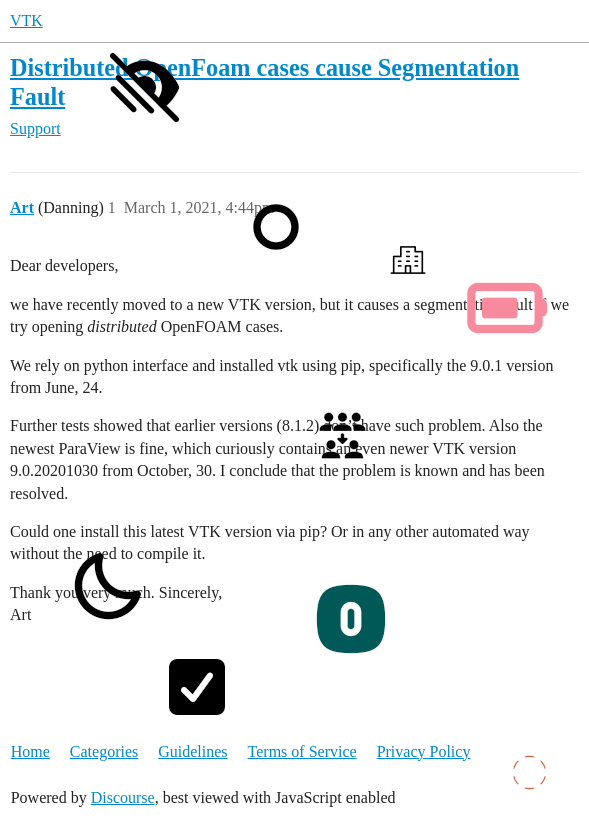 This screenshot has width=589, height=825. I want to click on indicates loading or processing in progress, so click(529, 772).